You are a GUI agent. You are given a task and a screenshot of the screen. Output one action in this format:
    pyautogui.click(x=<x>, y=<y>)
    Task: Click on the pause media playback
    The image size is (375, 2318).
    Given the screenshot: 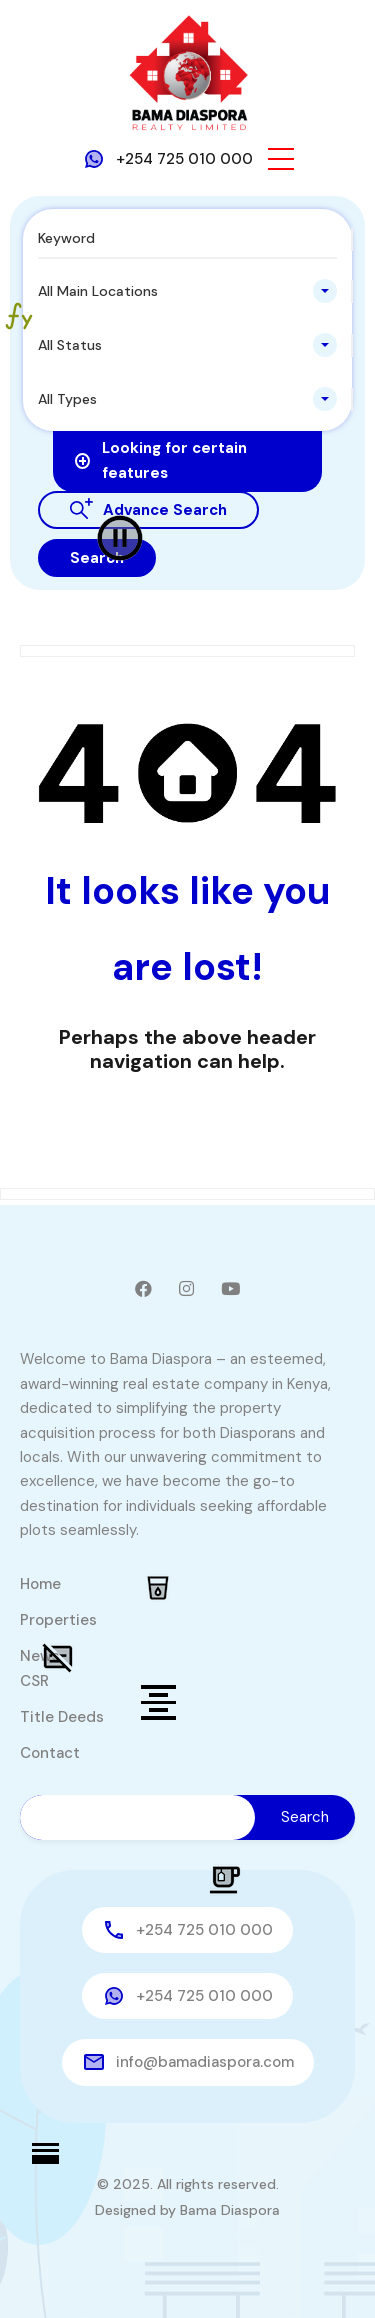 What is the action you would take?
    pyautogui.click(x=120, y=538)
    